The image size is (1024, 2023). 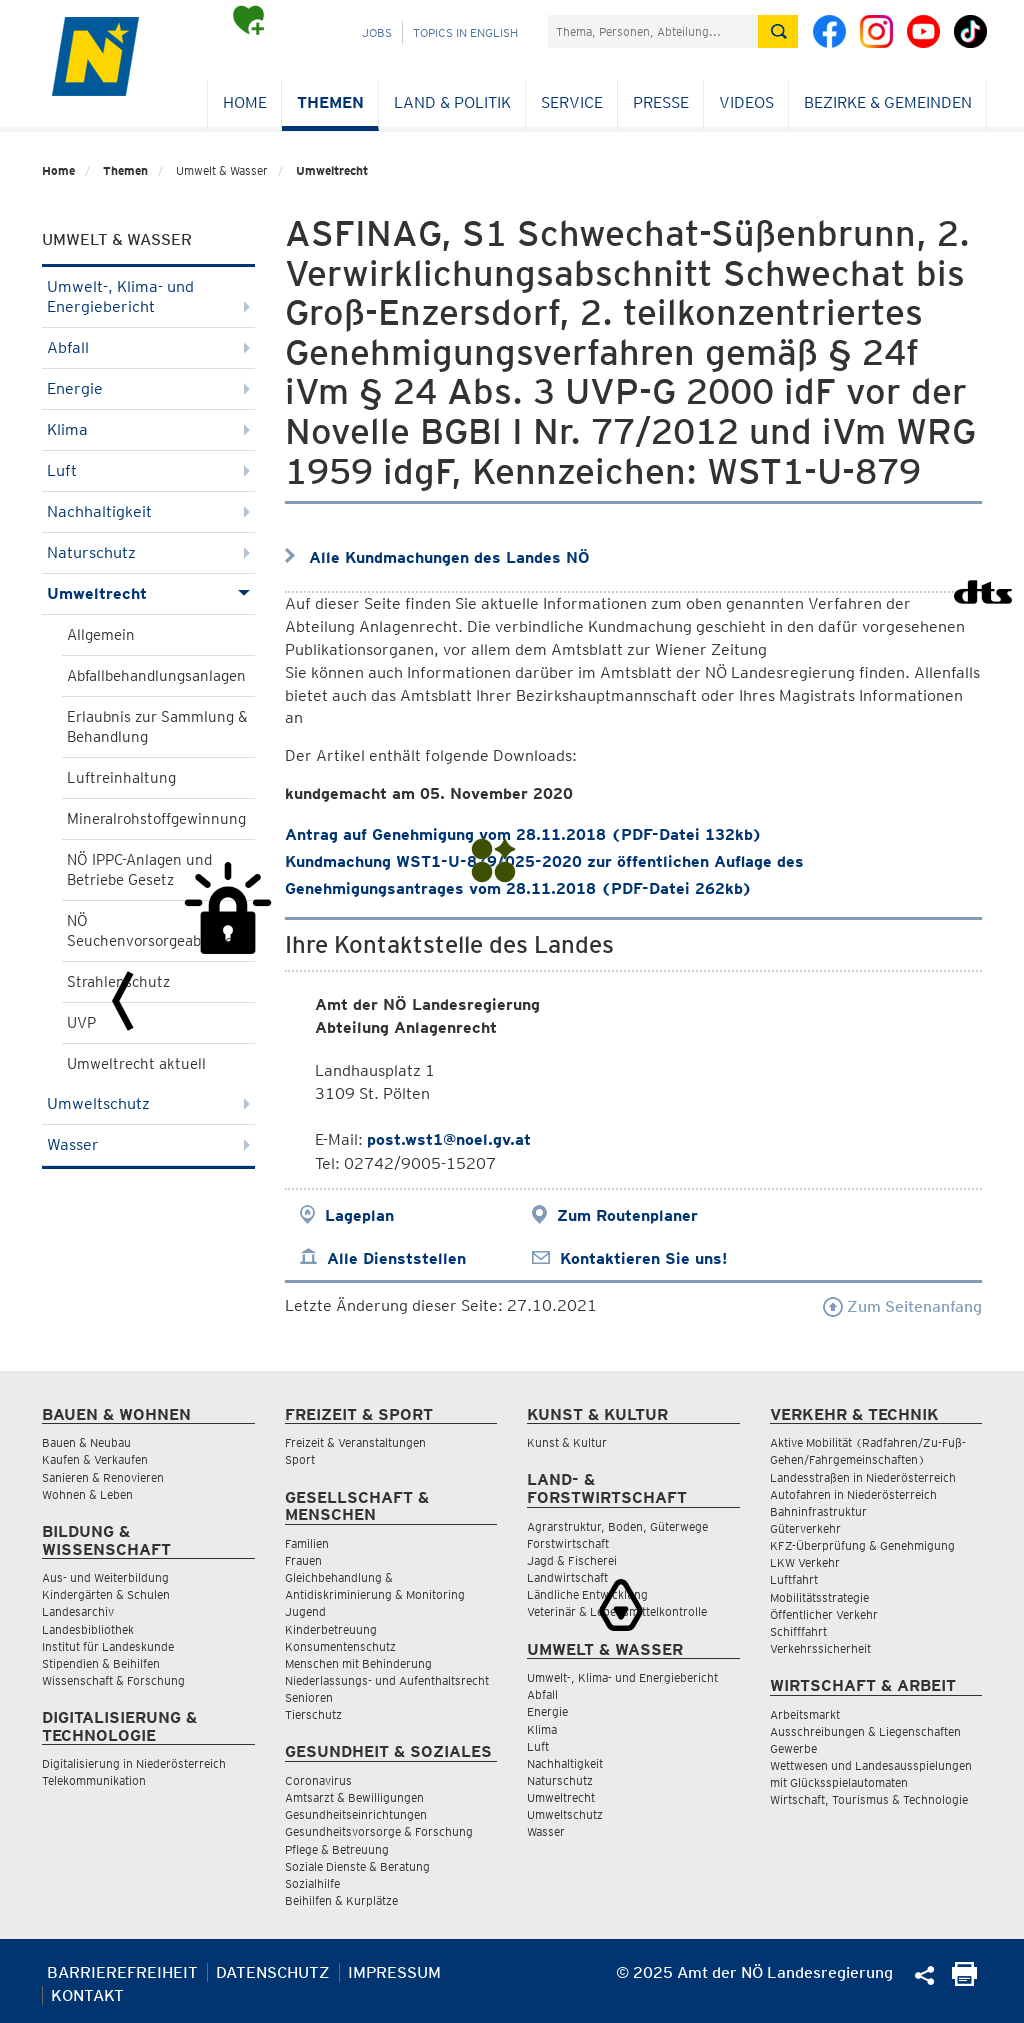 I want to click on go back to the previous screen, so click(x=124, y=1001).